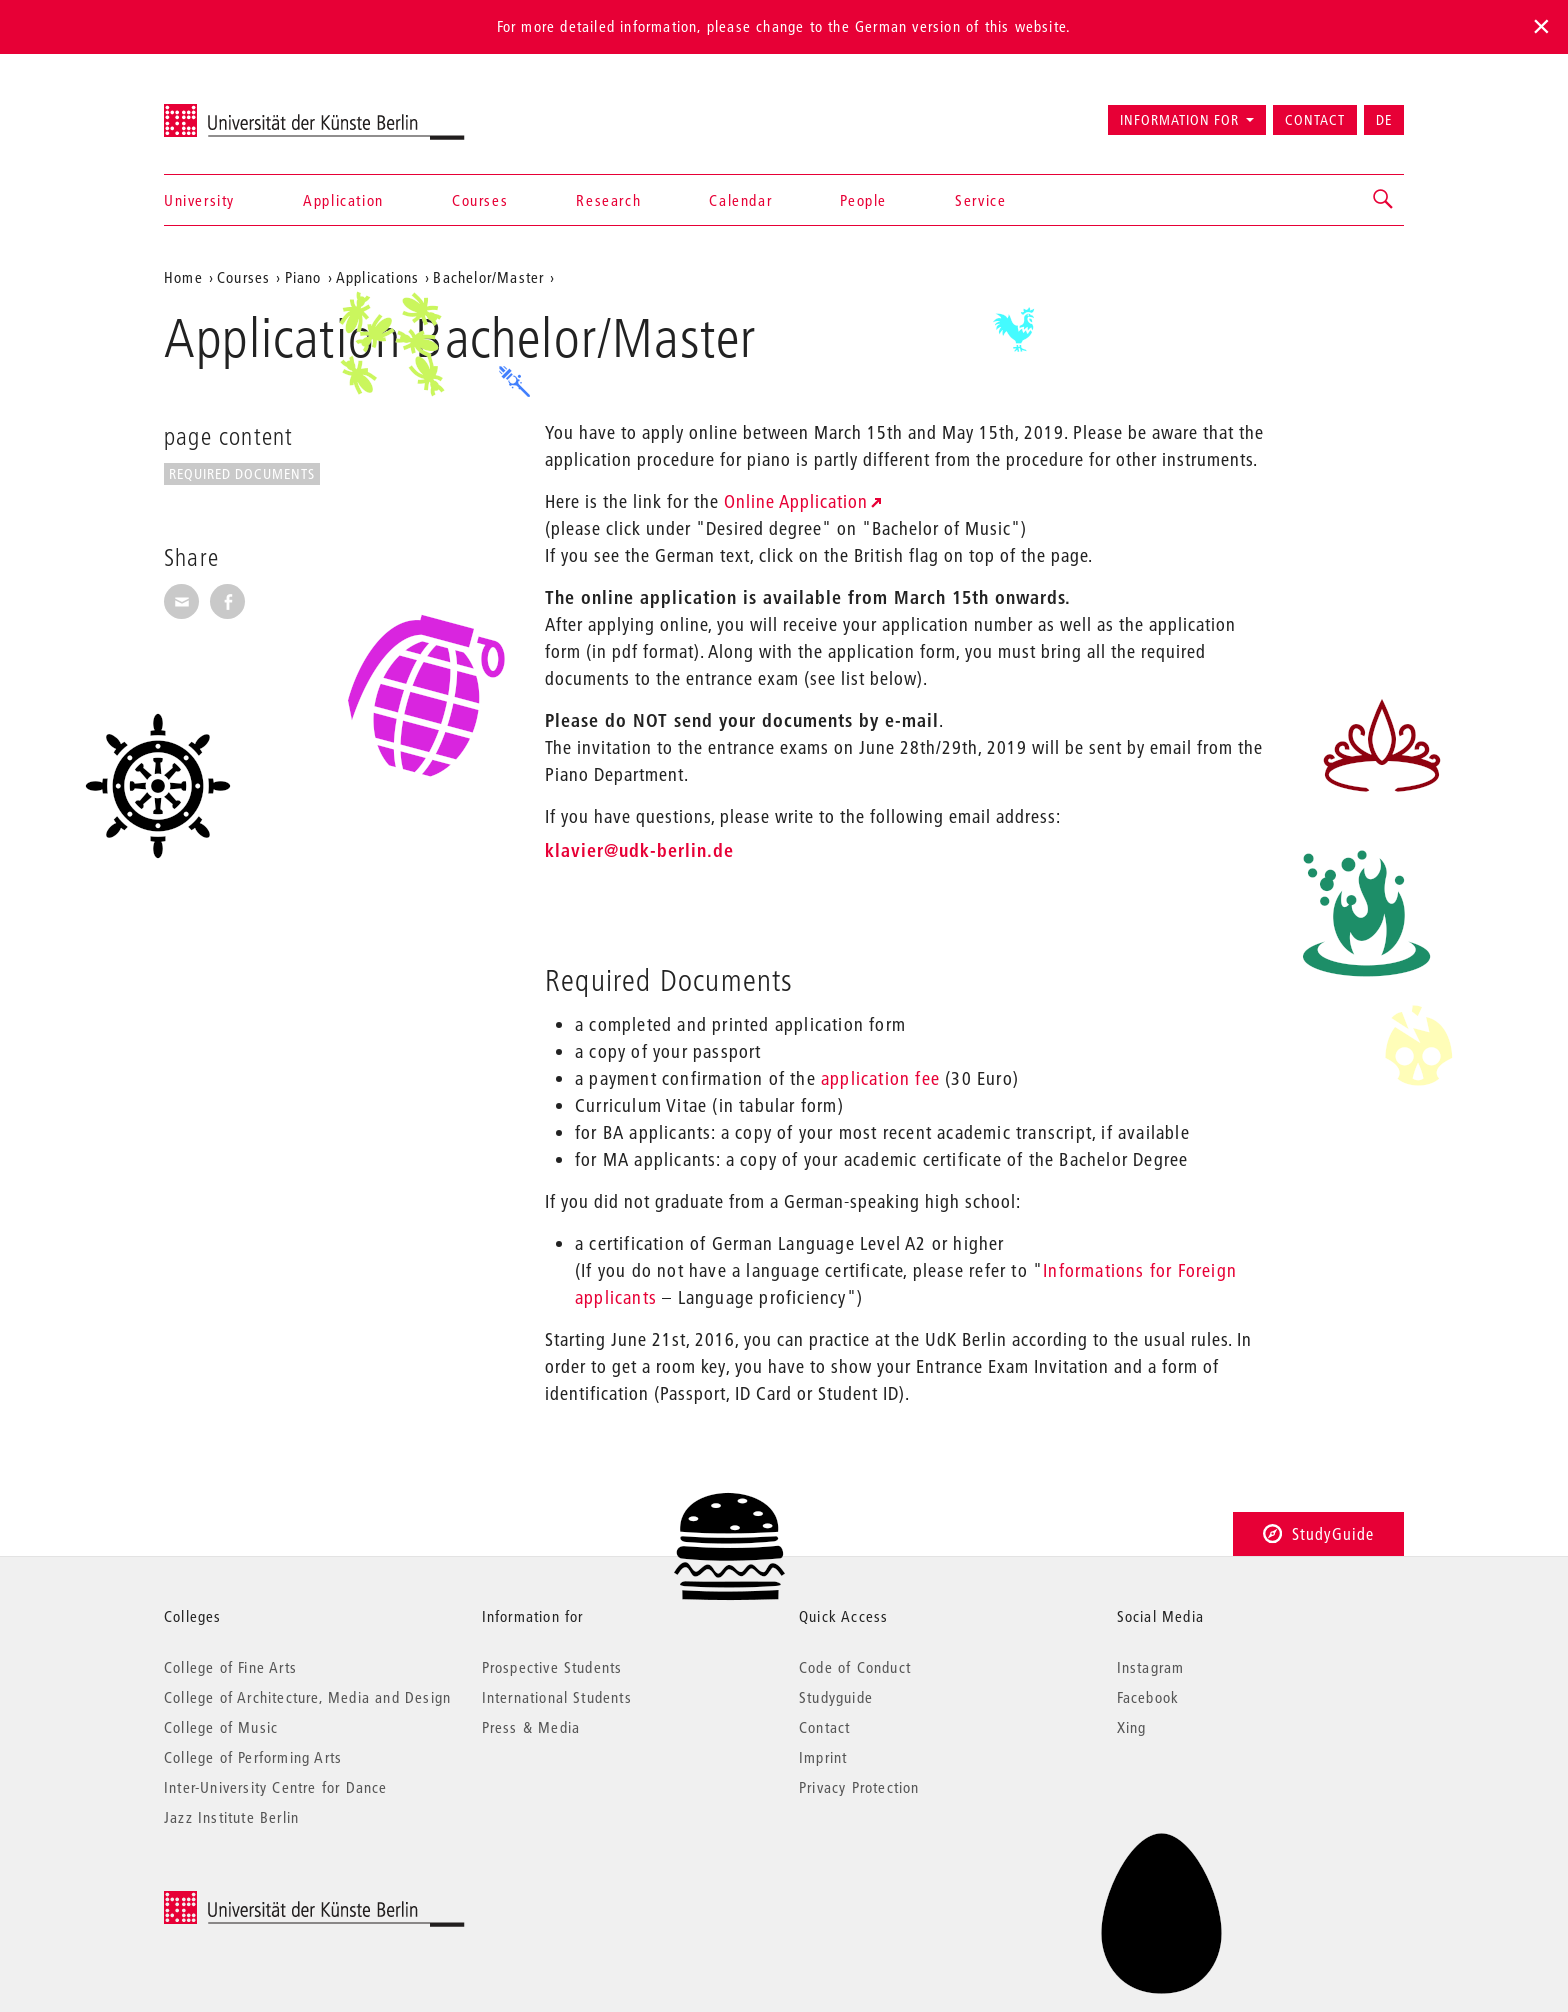 The image size is (1568, 2012). Describe the element at coordinates (1013, 329) in the screenshot. I see `indicates morning alarm or wake-up feature` at that location.